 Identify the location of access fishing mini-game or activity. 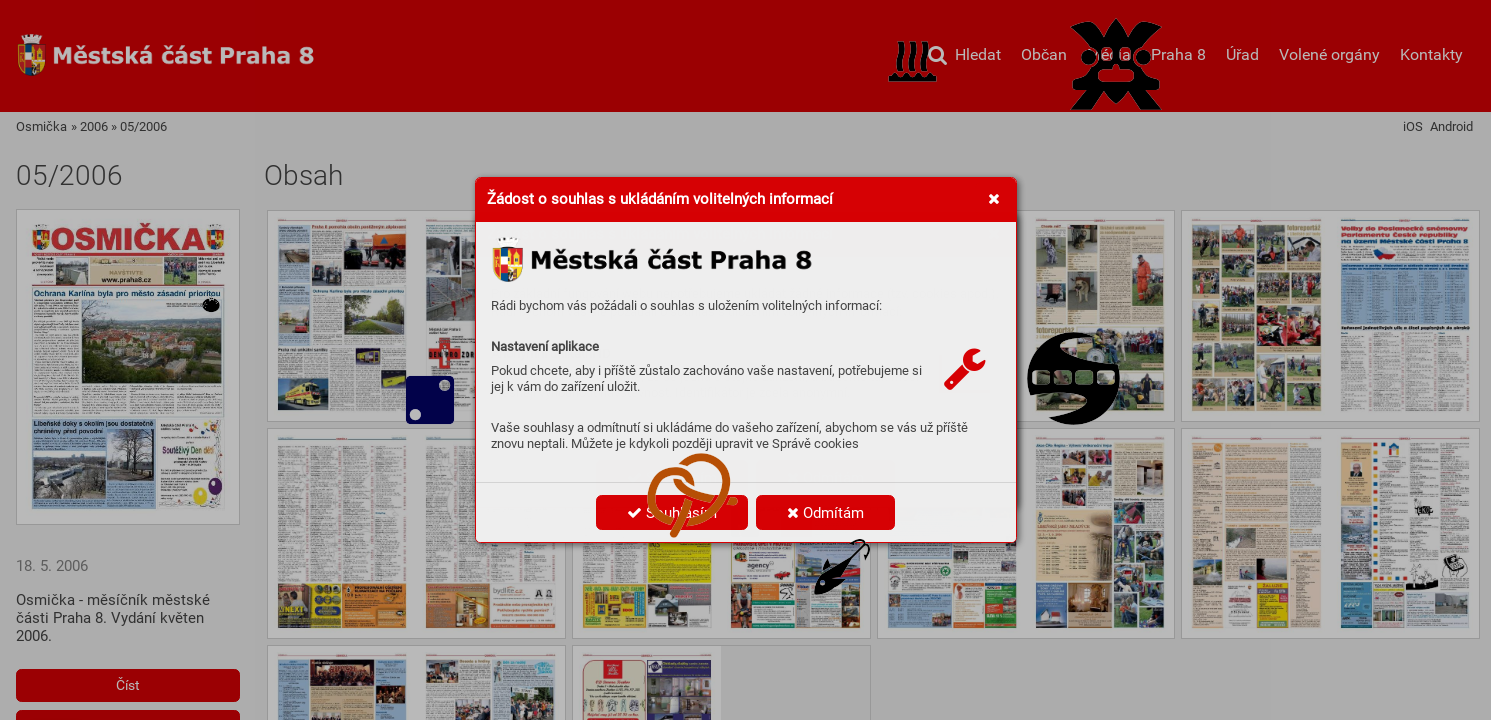
(842, 566).